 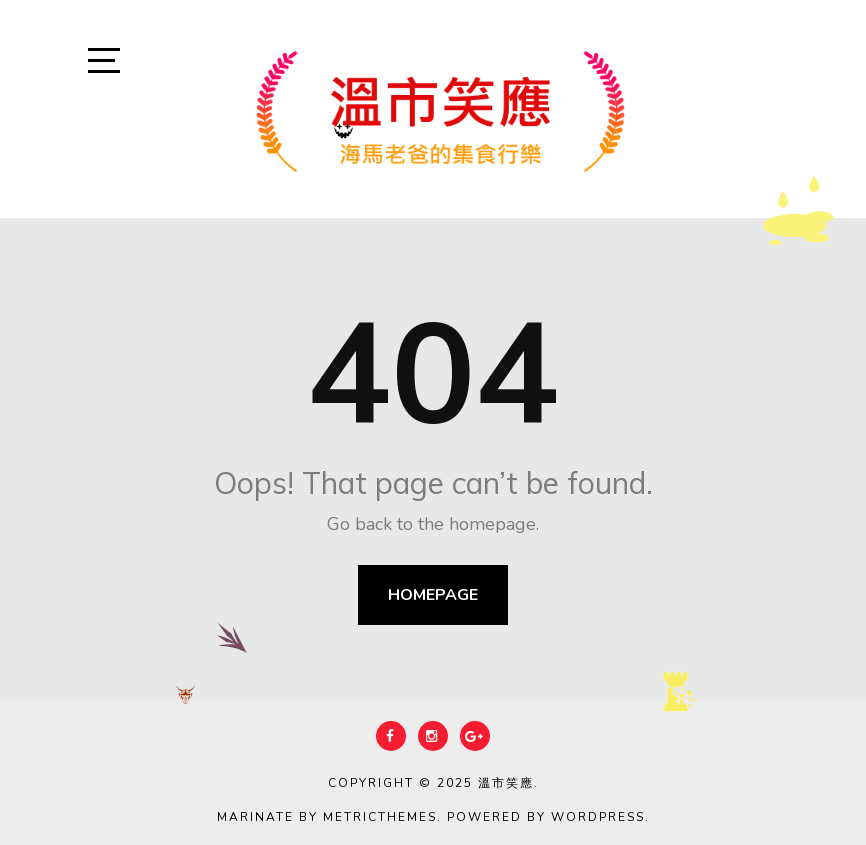 I want to click on indicates a delighted or excited mood, so click(x=343, y=130).